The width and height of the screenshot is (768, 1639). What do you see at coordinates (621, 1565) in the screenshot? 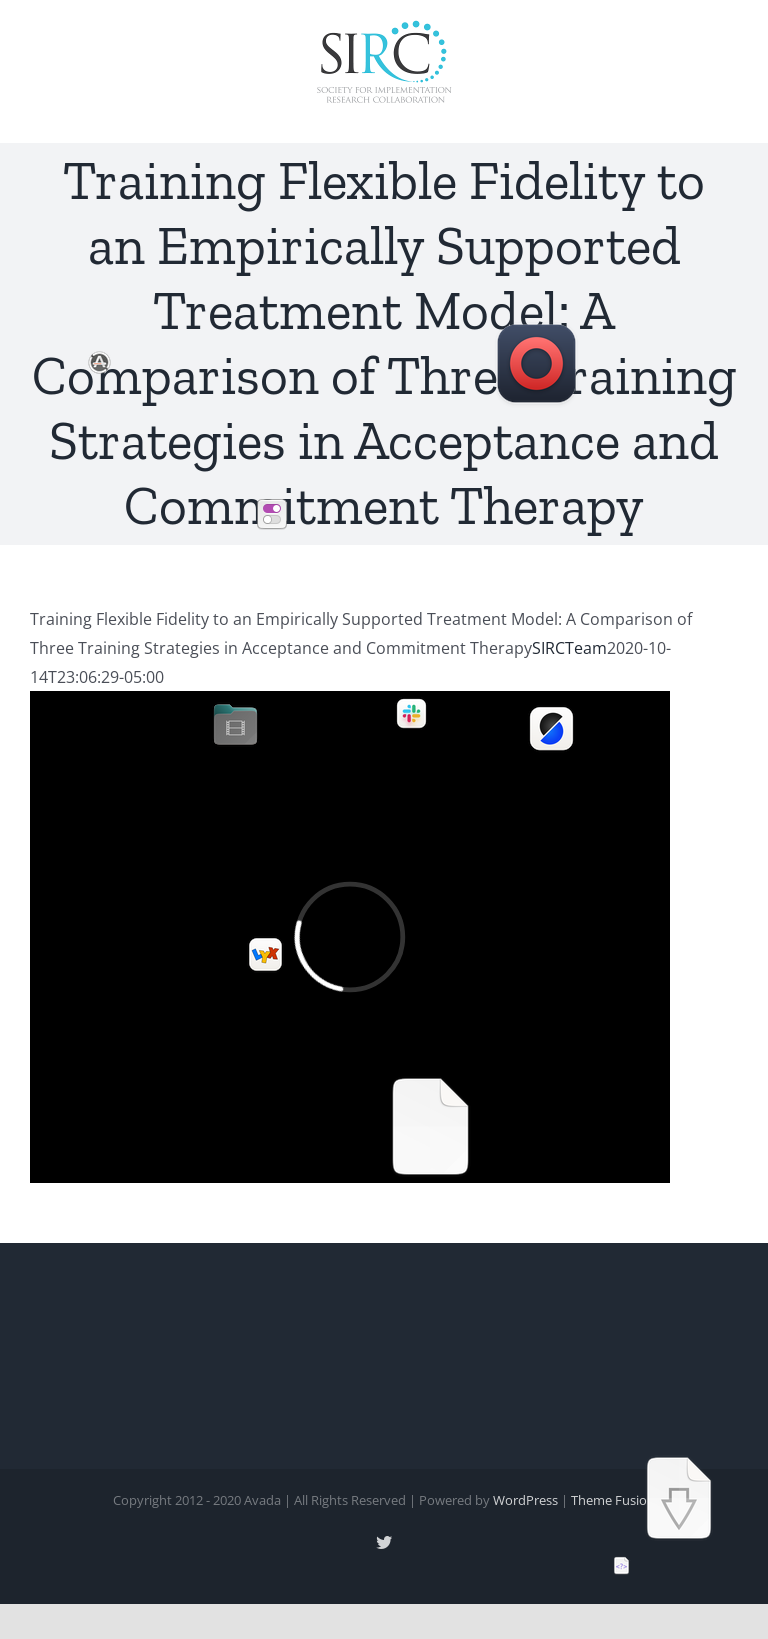
I see `open a PHP source code file` at bounding box center [621, 1565].